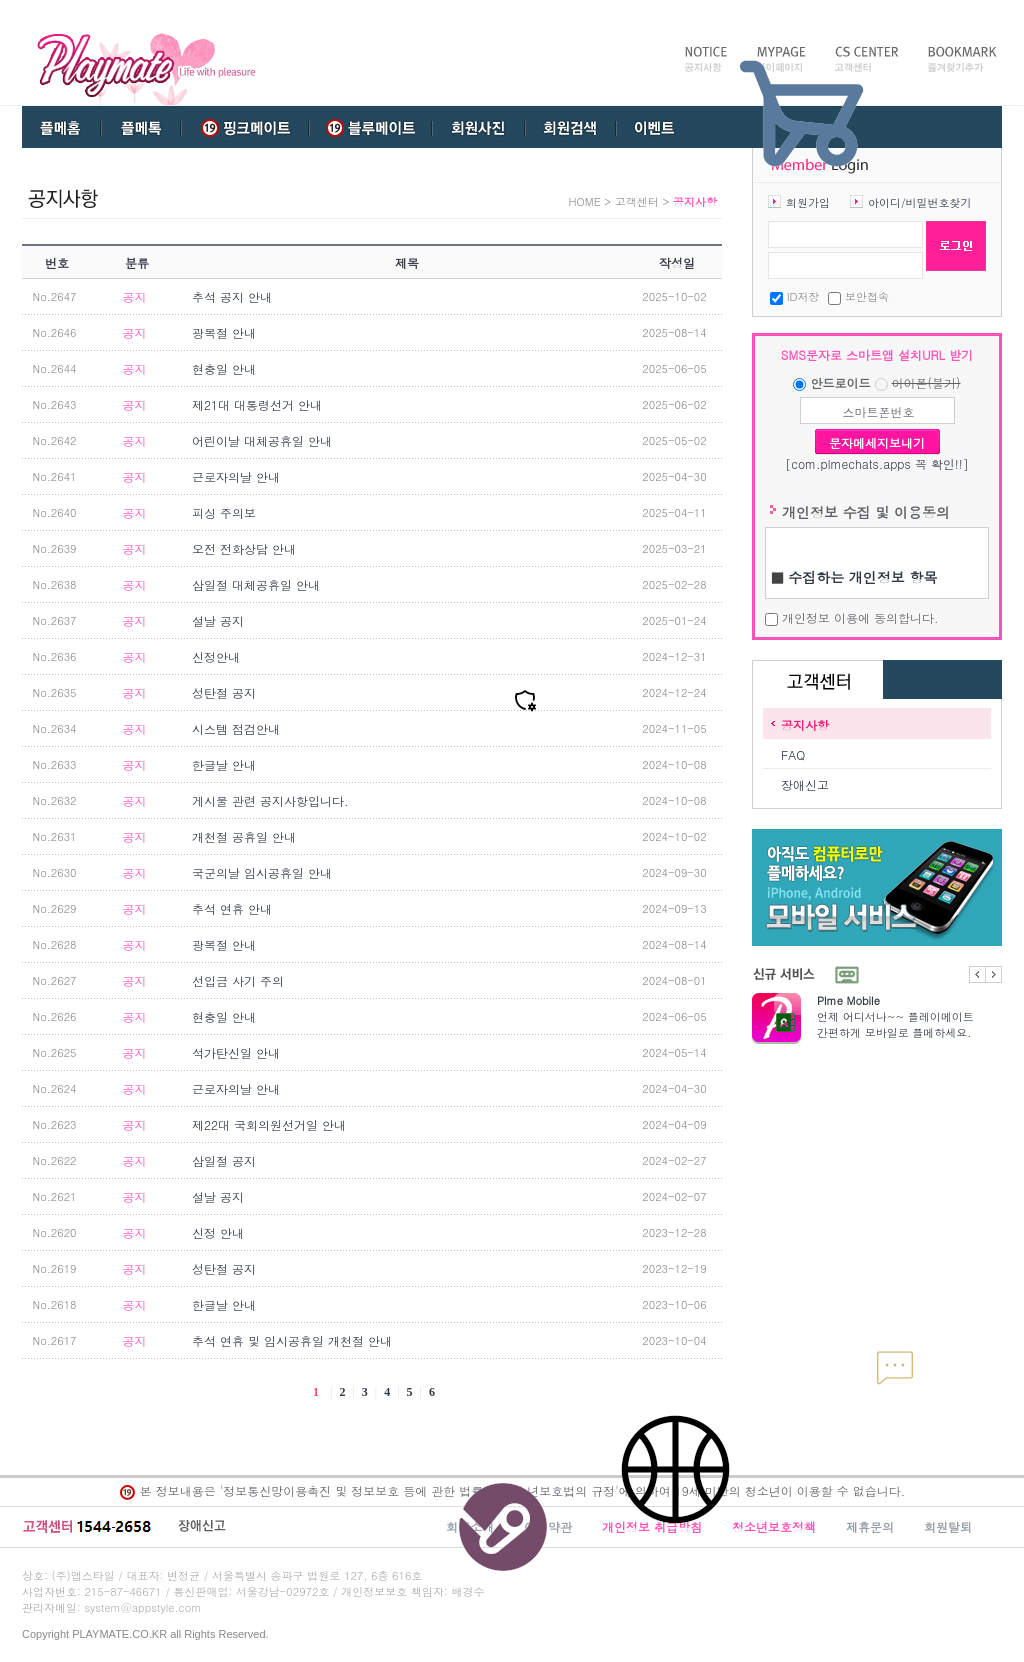 The image size is (1024, 1662). Describe the element at coordinates (785, 1022) in the screenshot. I see `open contacts or address book` at that location.